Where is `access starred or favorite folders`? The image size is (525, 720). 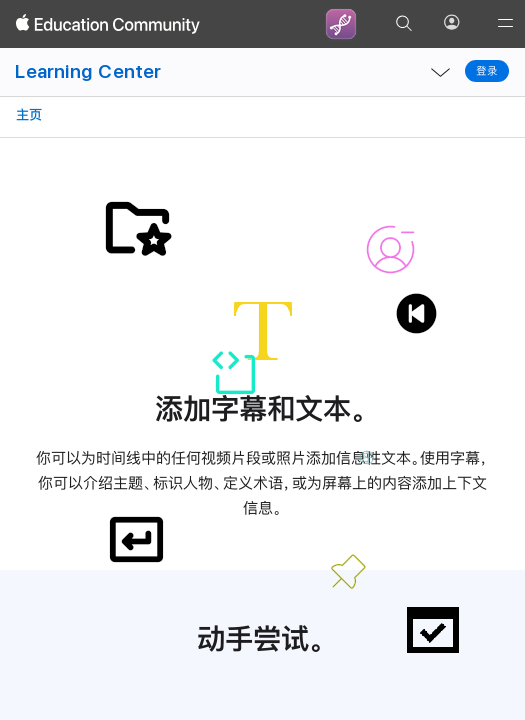
access starred or favorite folders is located at coordinates (137, 226).